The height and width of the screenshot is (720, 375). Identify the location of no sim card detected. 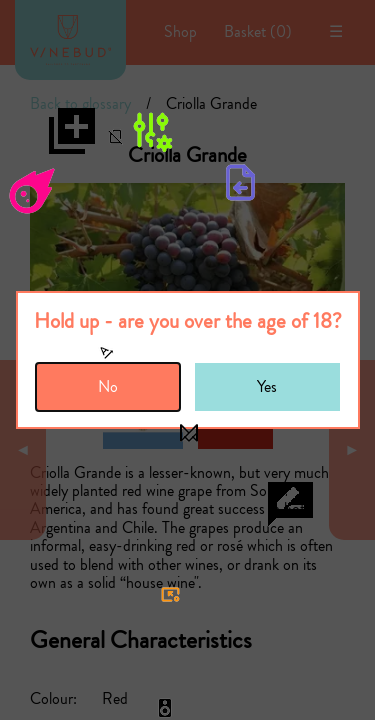
(115, 136).